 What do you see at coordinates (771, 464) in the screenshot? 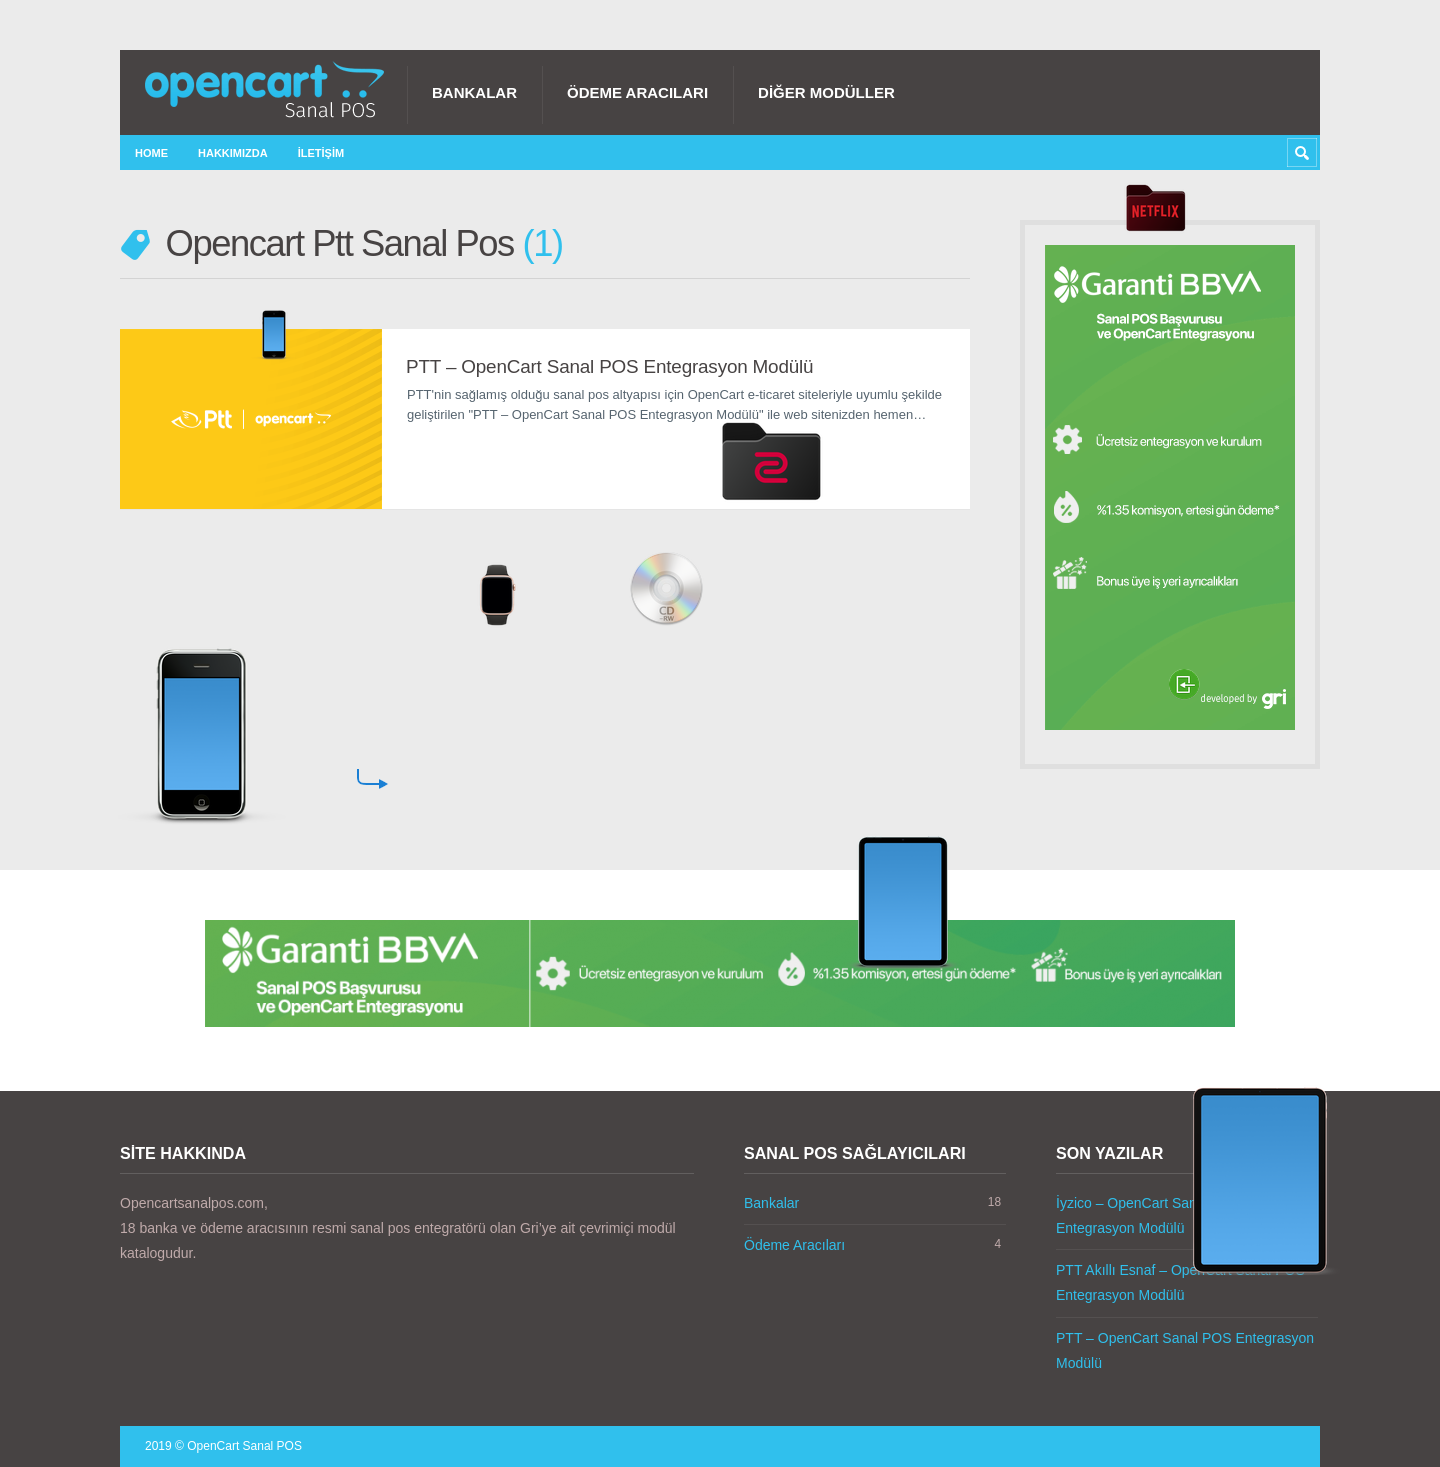
I see `folder containing BenQ ZOWIE gaming peripherals software or drivers` at bounding box center [771, 464].